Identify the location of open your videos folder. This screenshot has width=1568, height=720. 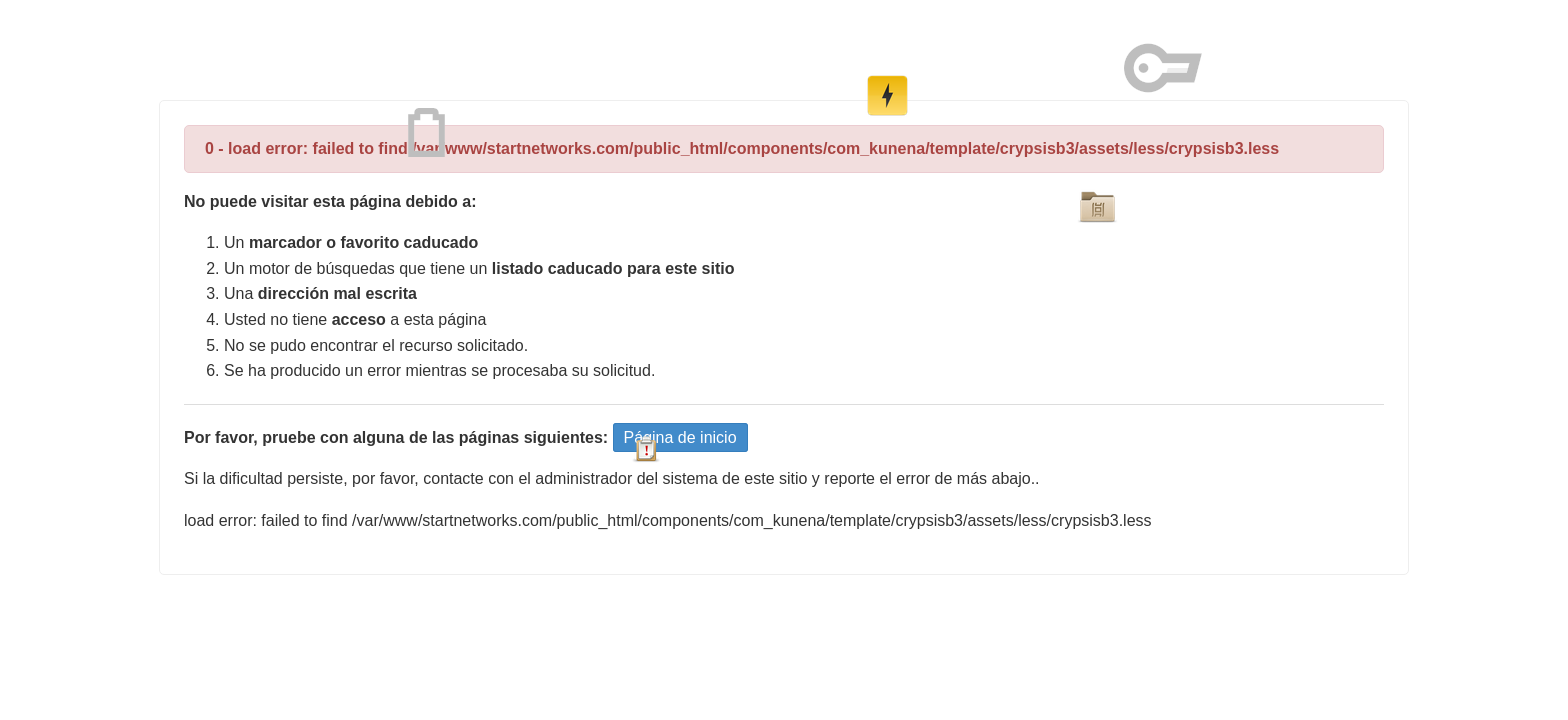
(1097, 208).